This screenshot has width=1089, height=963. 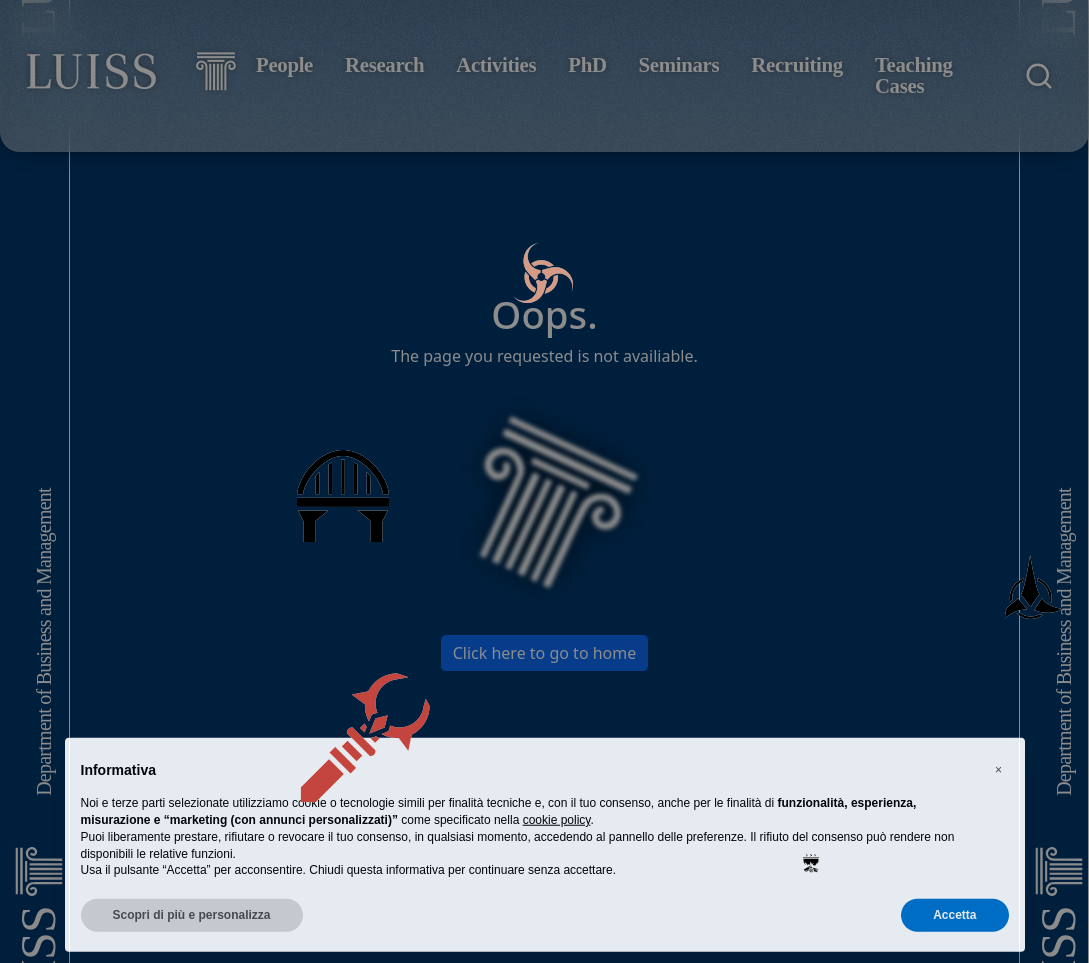 I want to click on klingon empire emblem from star trek, so click(x=1033, y=587).